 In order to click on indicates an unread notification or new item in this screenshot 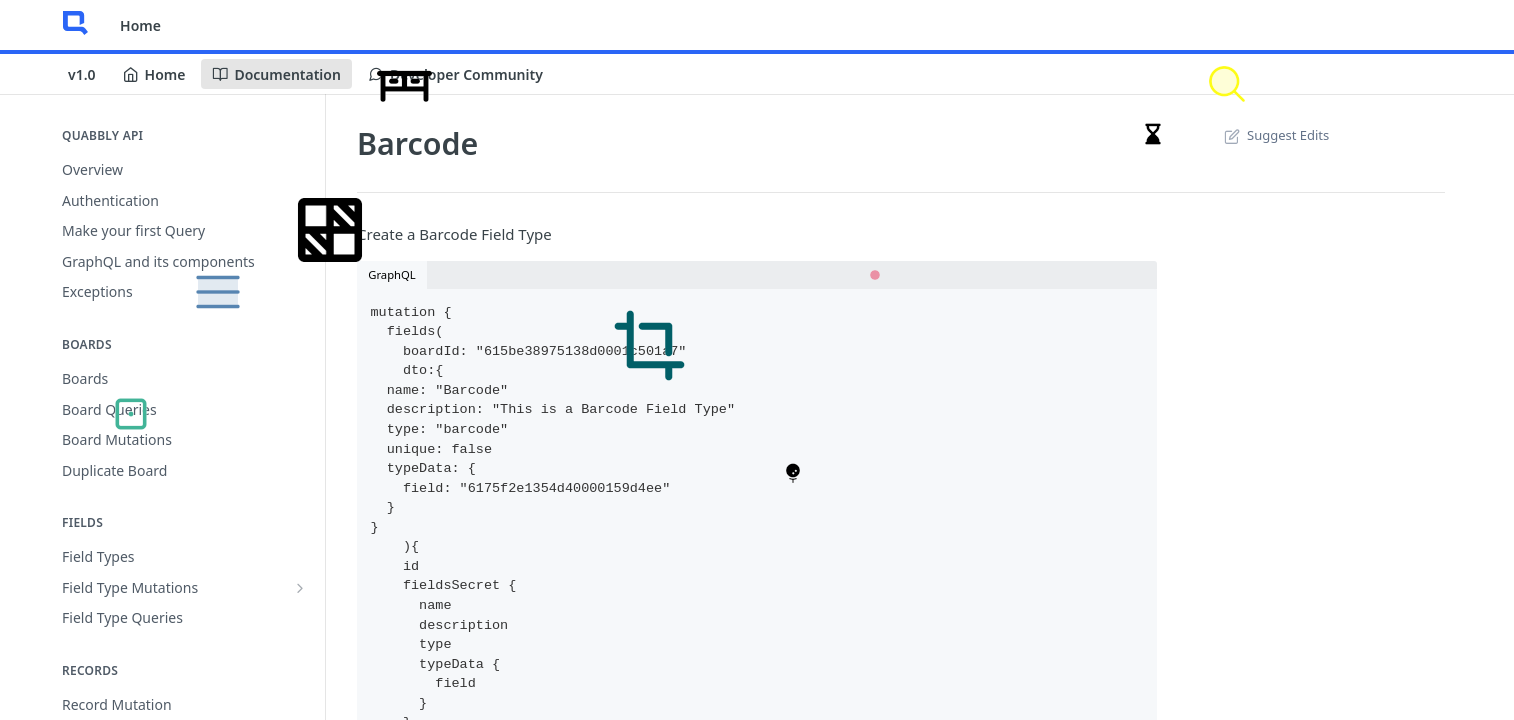, I will do `click(875, 275)`.